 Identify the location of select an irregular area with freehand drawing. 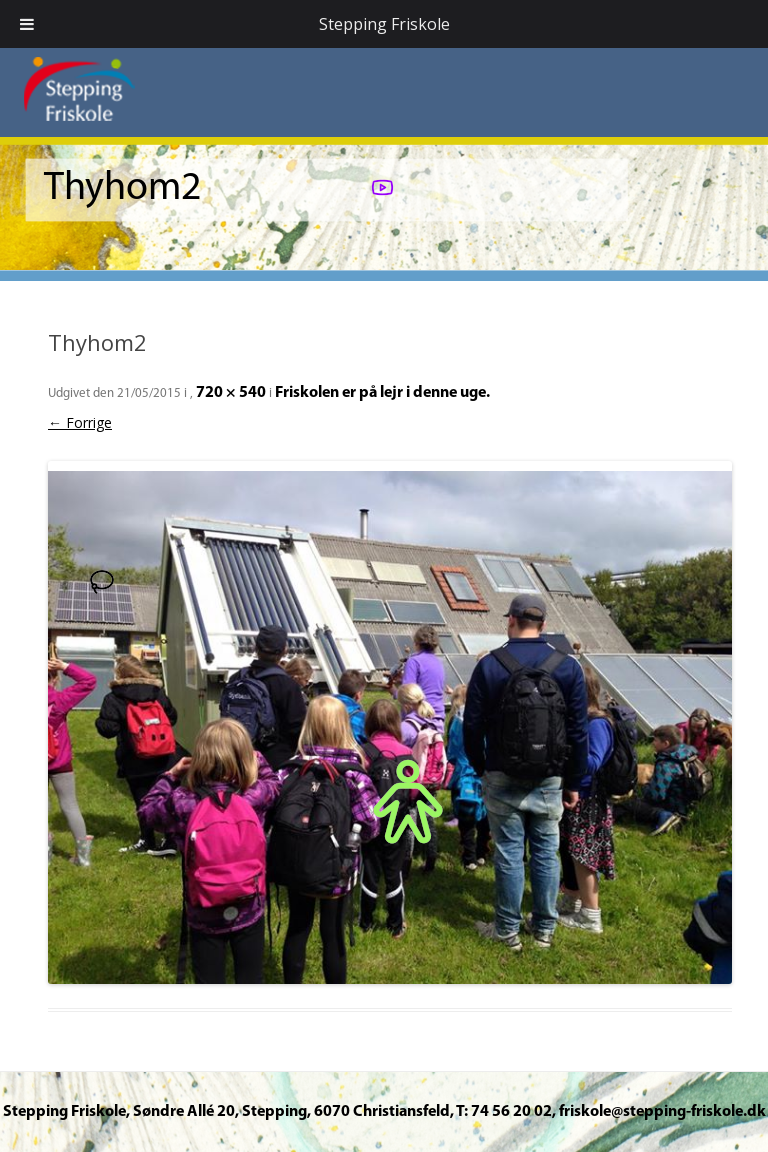
(102, 582).